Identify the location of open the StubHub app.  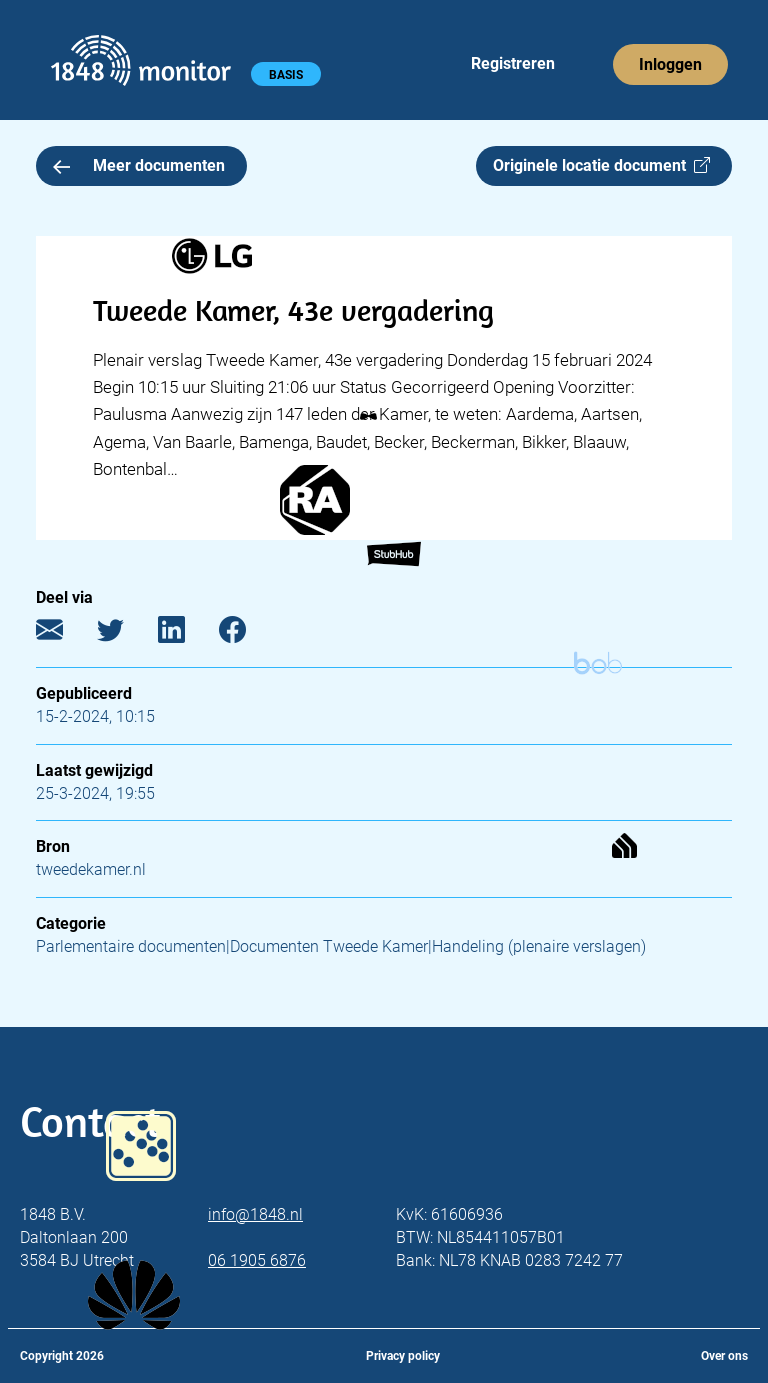
(394, 554).